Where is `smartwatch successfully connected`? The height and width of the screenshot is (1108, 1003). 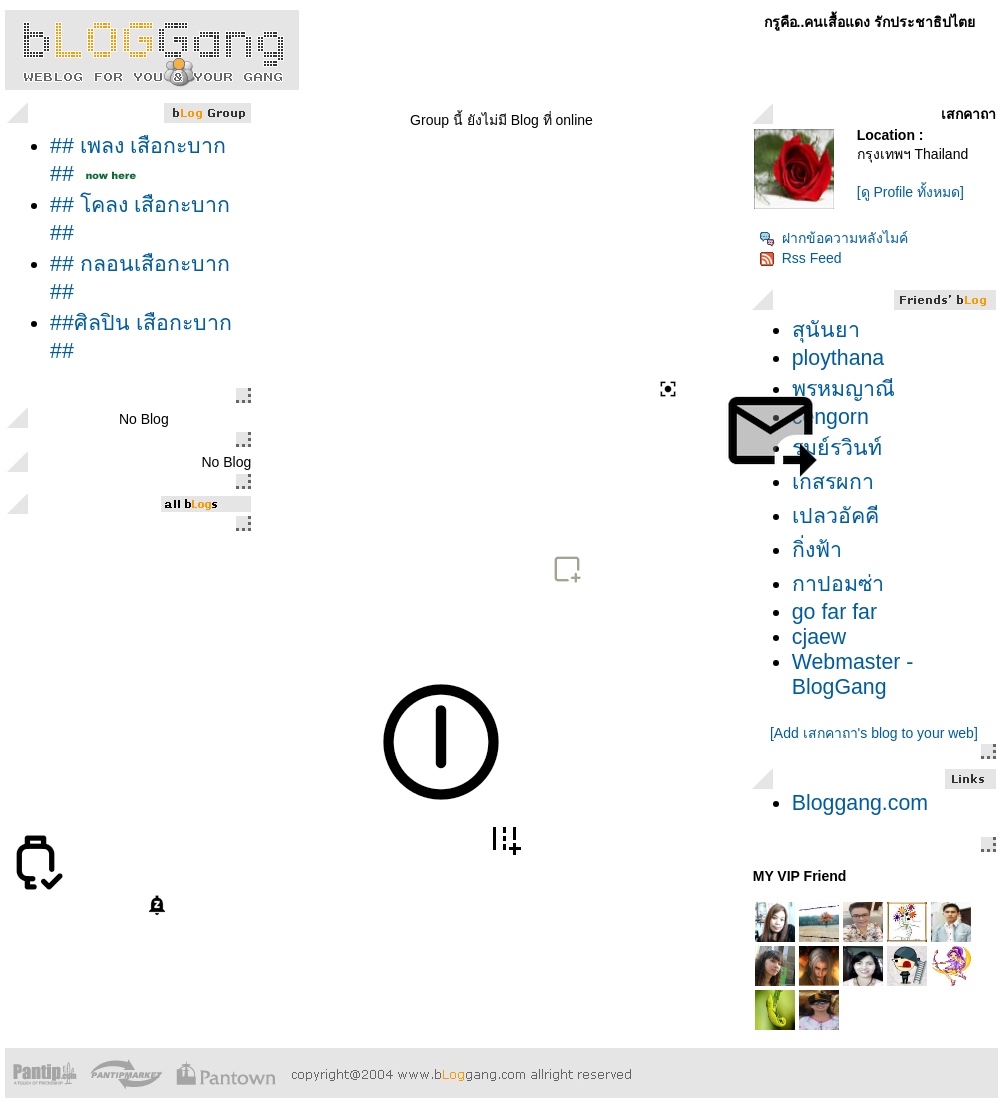 smartwatch successfully connected is located at coordinates (35, 862).